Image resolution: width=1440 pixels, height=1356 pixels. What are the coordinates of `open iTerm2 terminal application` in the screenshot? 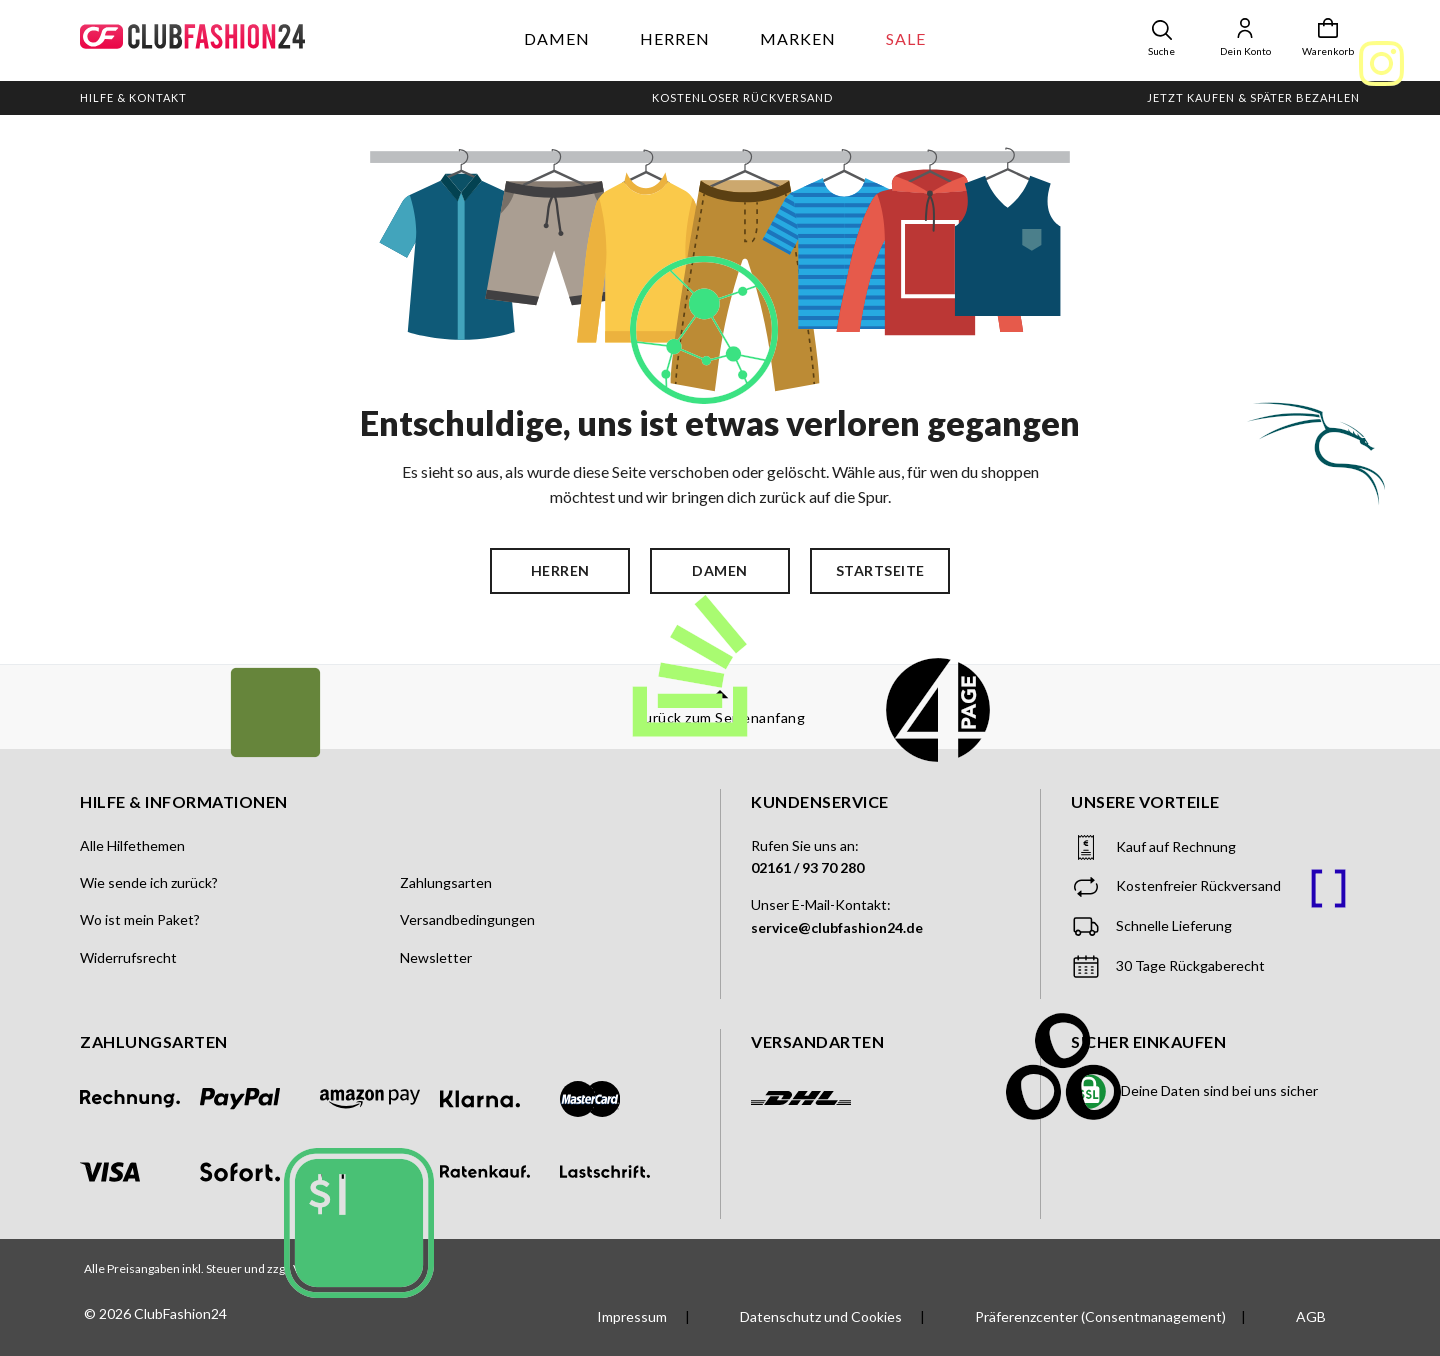 It's located at (359, 1223).